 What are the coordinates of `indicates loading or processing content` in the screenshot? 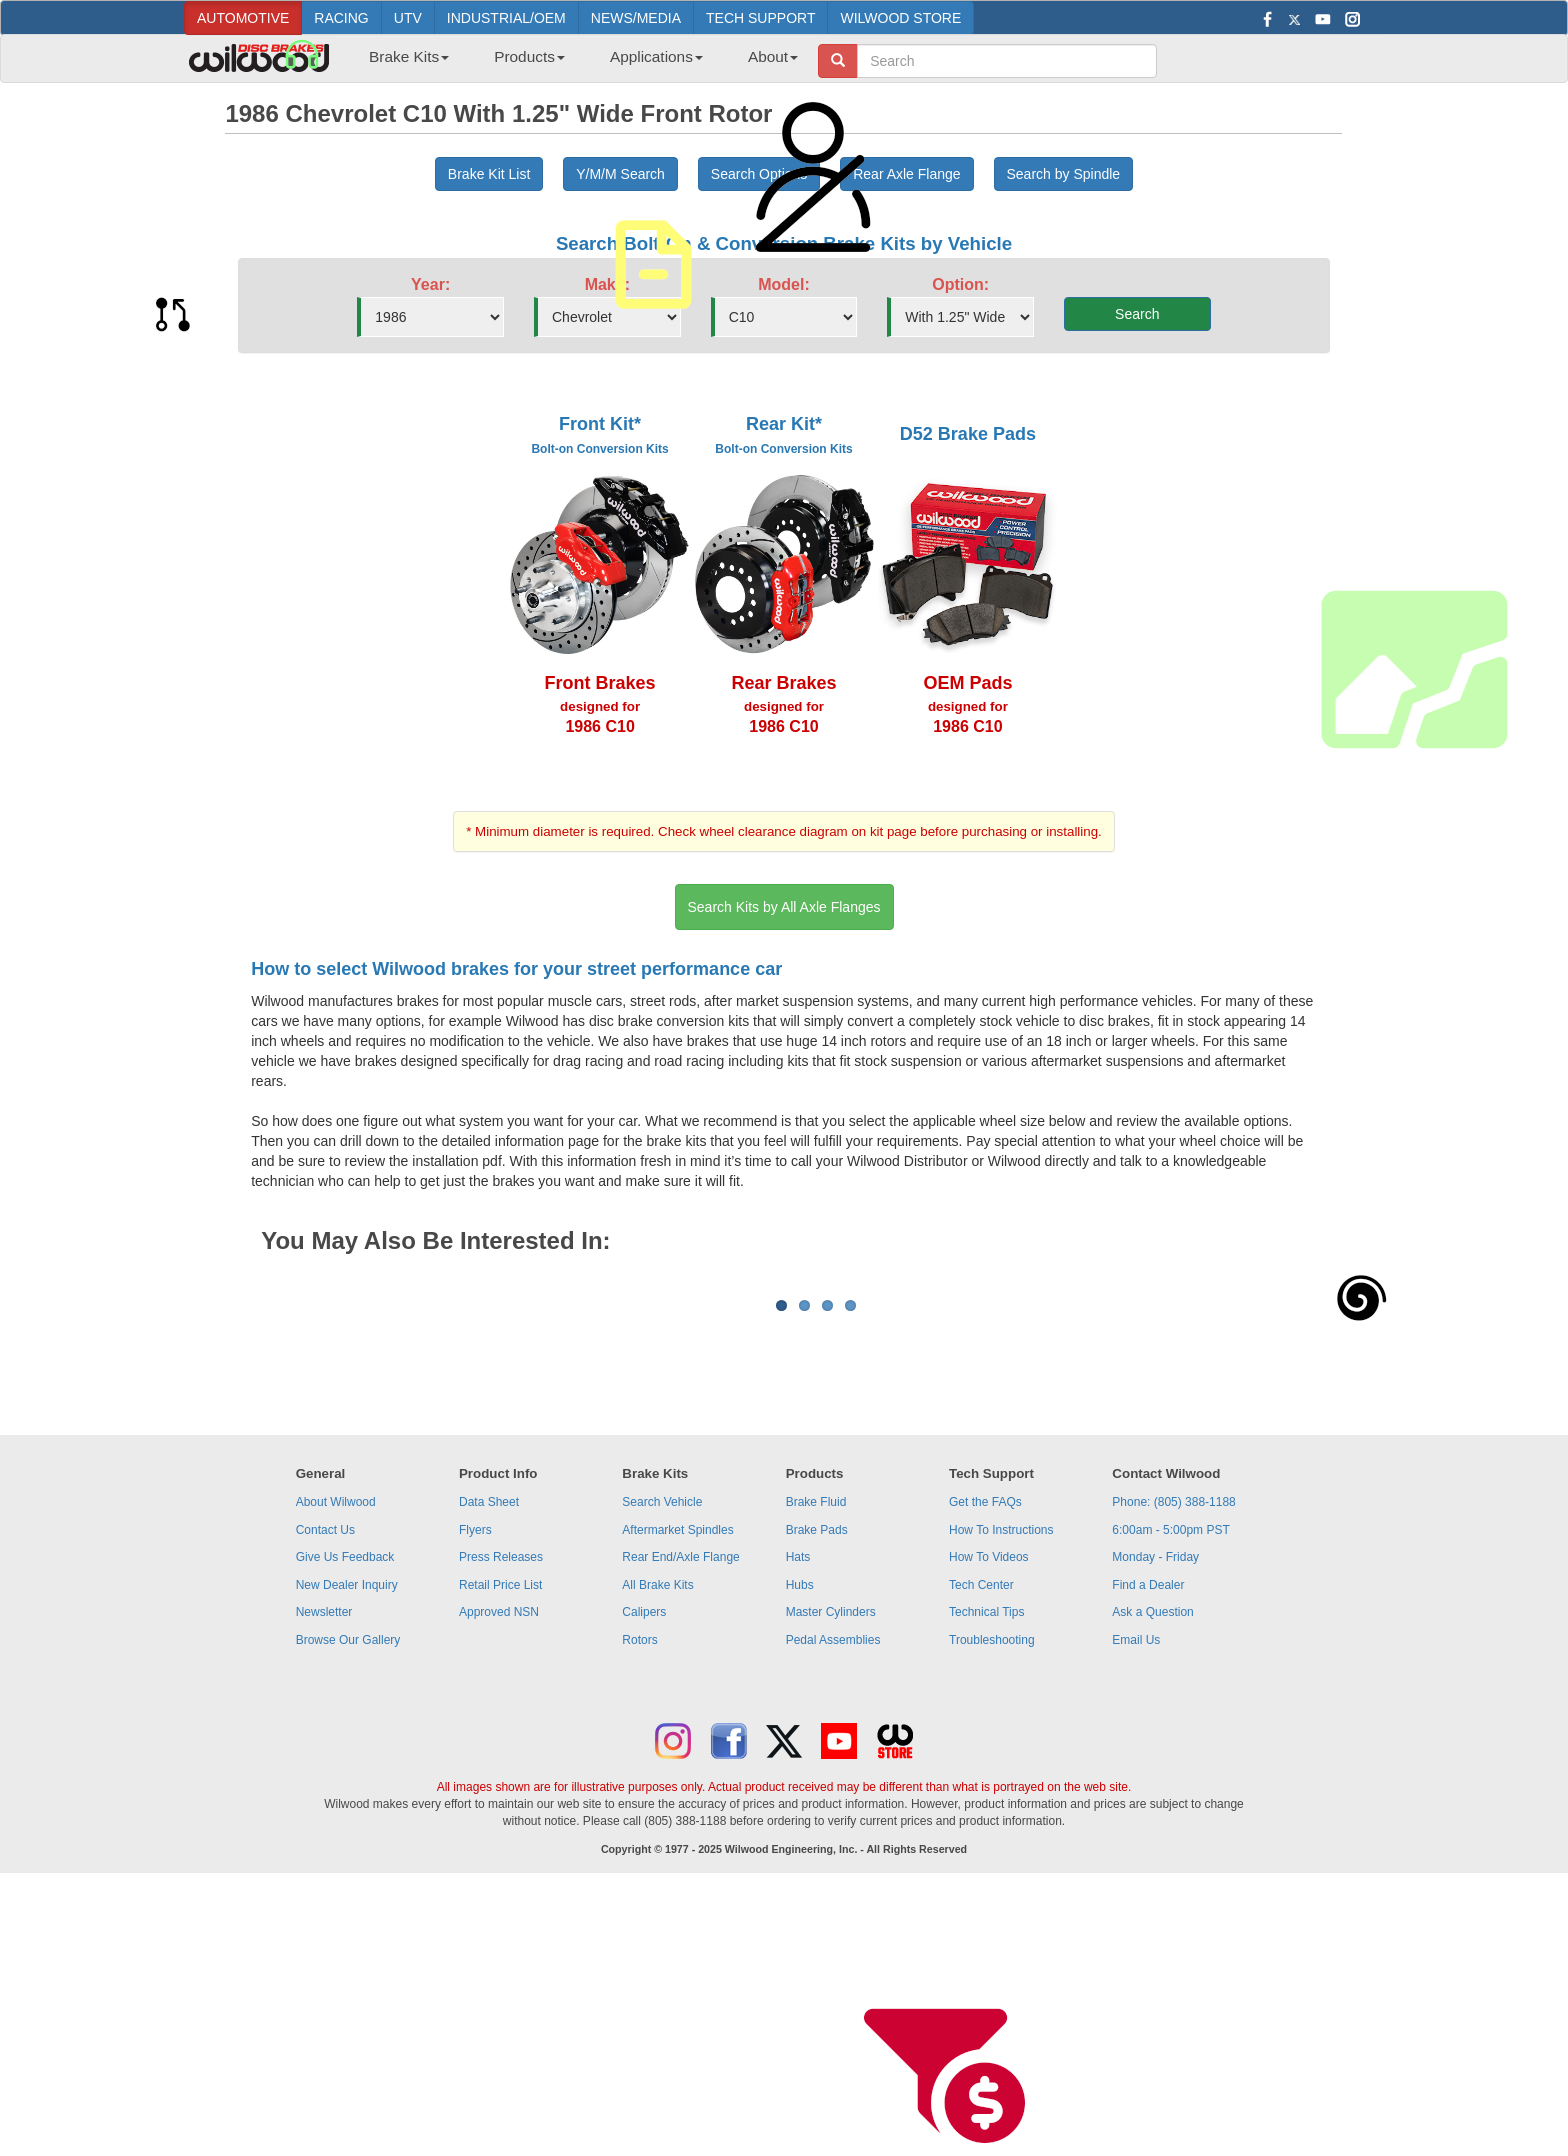 It's located at (1359, 1297).